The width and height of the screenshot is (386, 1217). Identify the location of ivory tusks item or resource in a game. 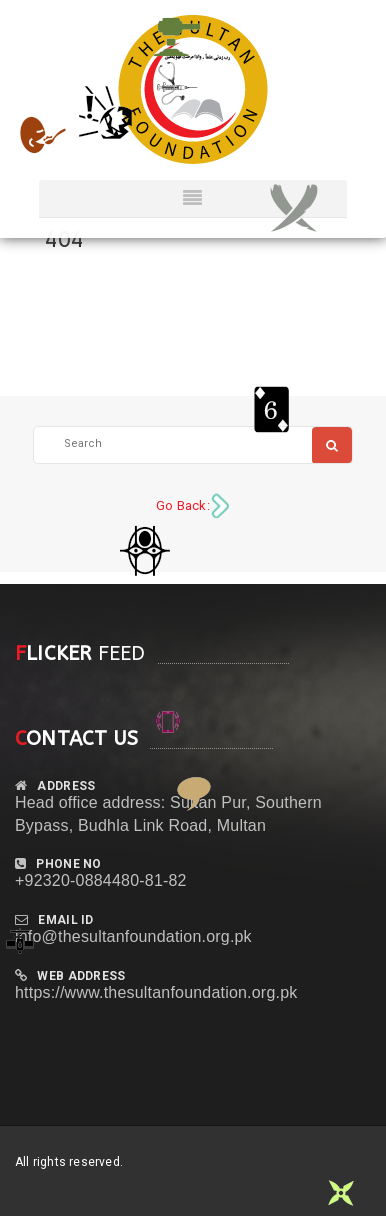
(294, 208).